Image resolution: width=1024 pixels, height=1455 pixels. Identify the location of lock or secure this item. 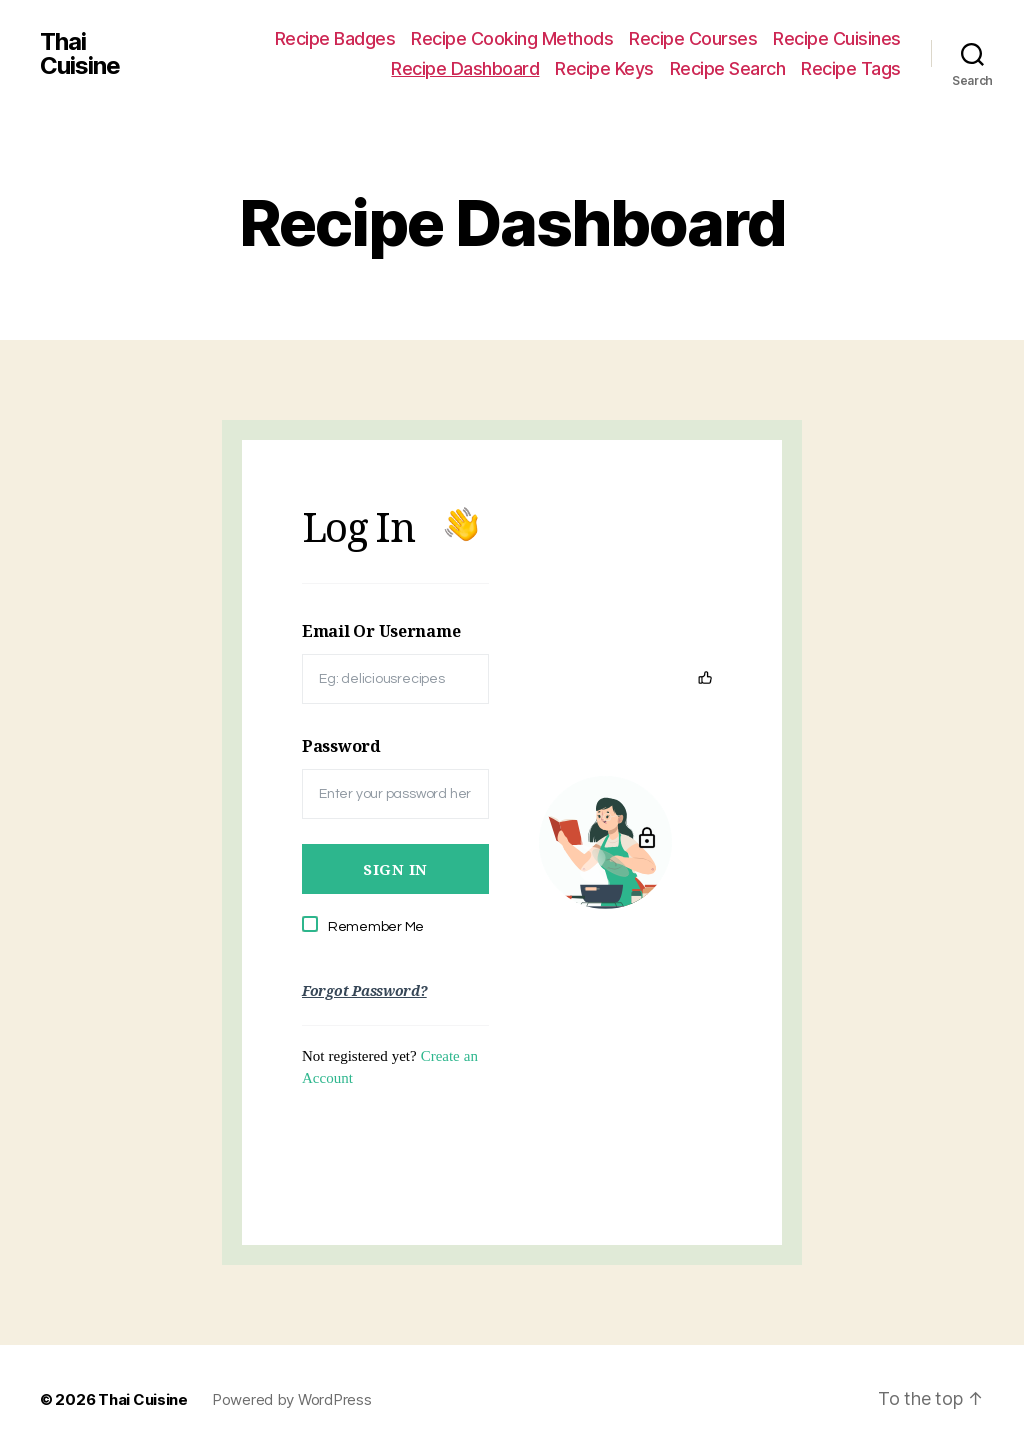
(647, 838).